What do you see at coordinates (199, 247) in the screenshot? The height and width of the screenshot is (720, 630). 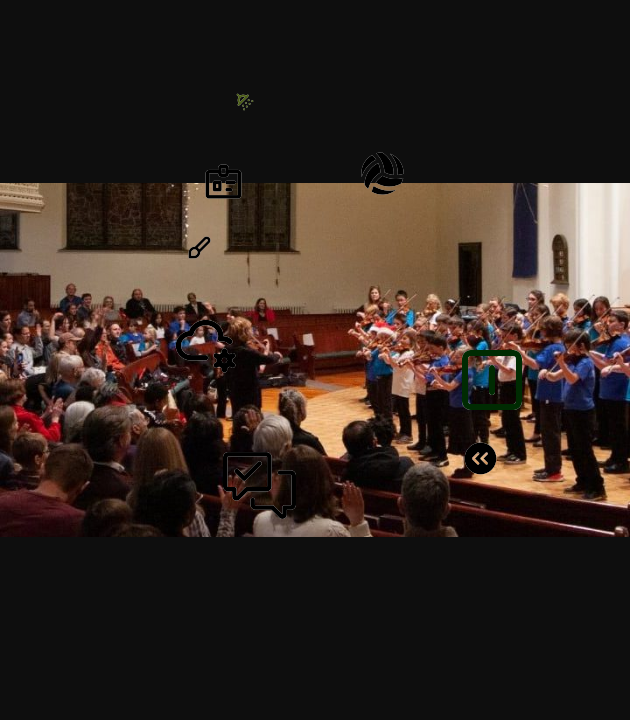 I see `access drawing or painting tools` at bounding box center [199, 247].